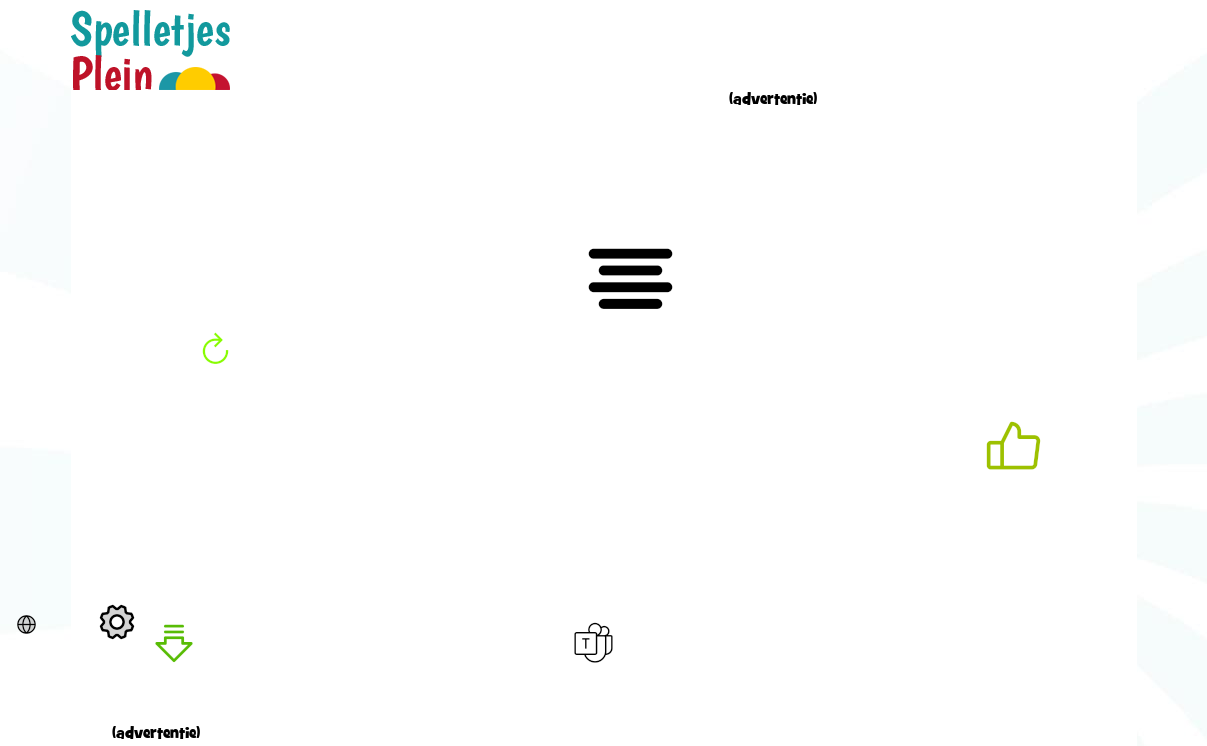  Describe the element at coordinates (593, 643) in the screenshot. I see `open Microsoft Teams` at that location.